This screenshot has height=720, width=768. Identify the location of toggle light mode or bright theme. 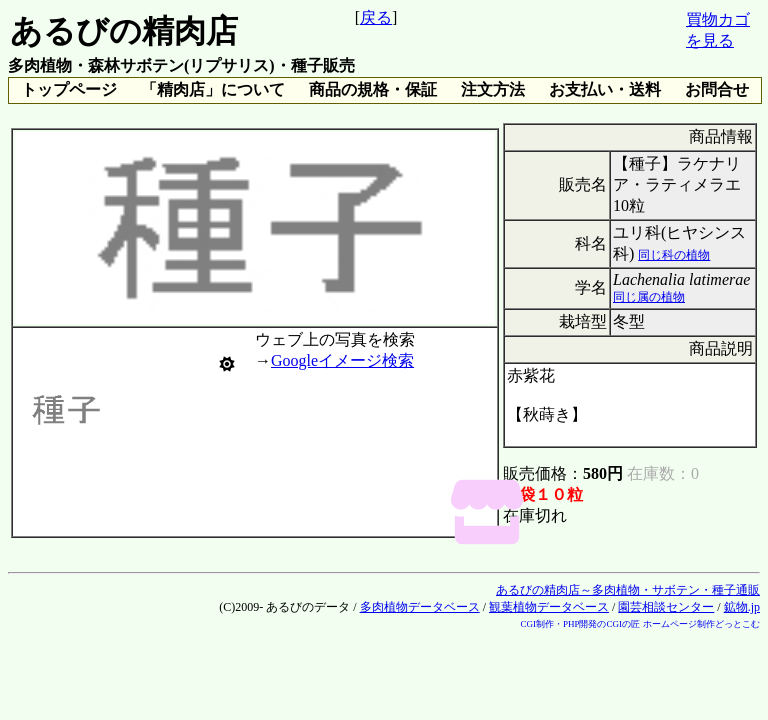
(227, 364).